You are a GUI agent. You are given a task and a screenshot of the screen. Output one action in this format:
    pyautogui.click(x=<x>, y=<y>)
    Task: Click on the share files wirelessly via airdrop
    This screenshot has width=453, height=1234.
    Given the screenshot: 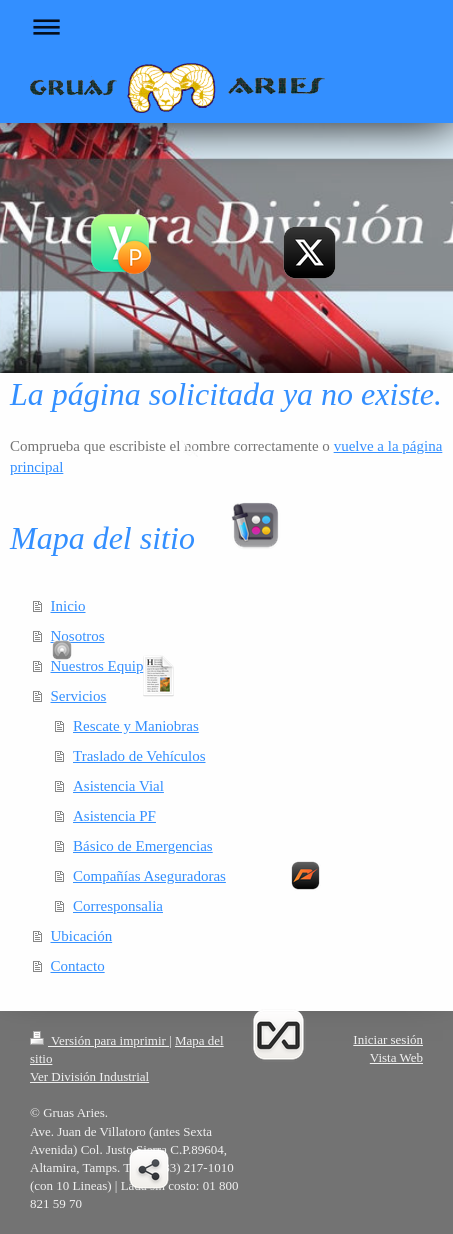 What is the action you would take?
    pyautogui.click(x=62, y=650)
    